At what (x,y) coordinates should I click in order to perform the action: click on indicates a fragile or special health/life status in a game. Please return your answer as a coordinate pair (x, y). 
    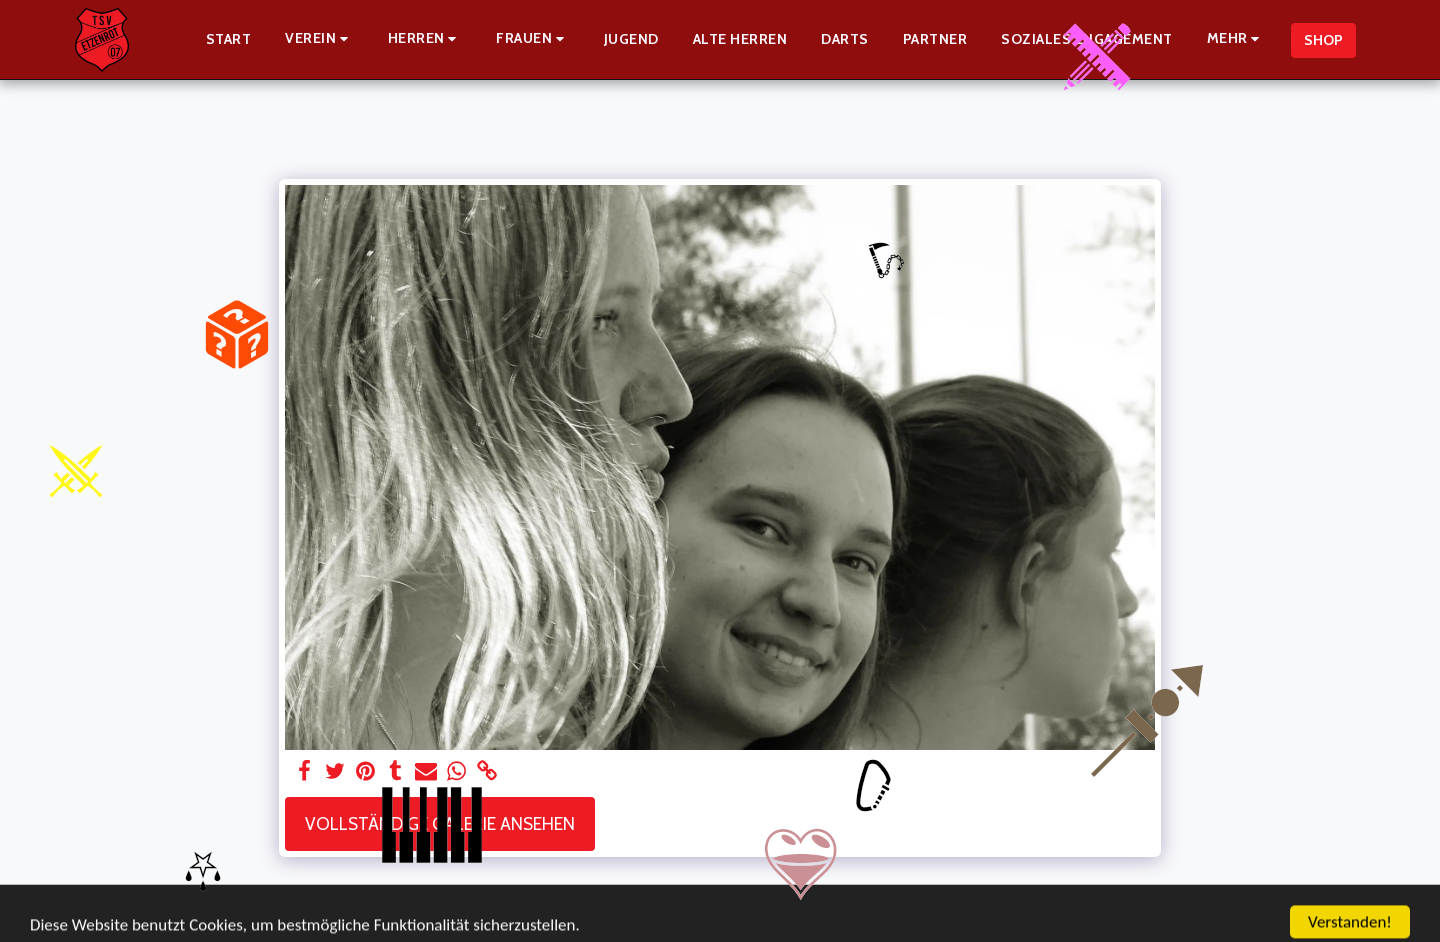
    Looking at the image, I should click on (800, 864).